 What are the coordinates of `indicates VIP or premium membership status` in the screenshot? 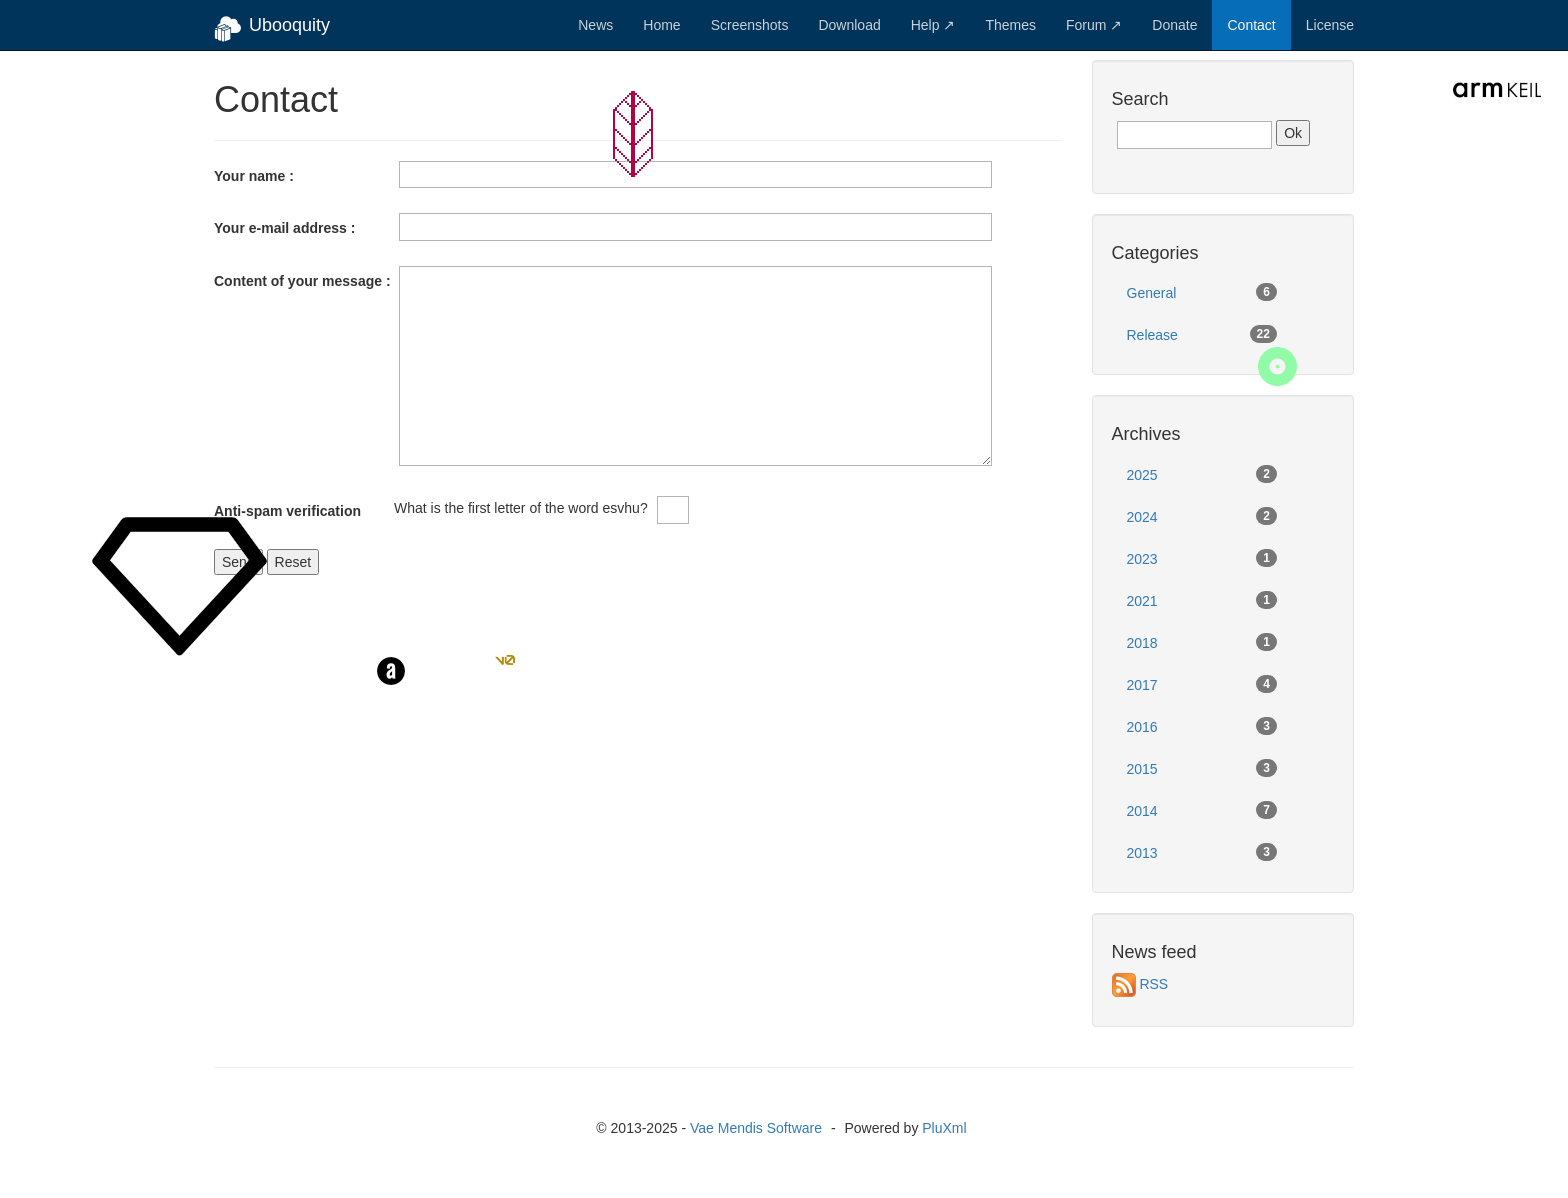 It's located at (179, 583).